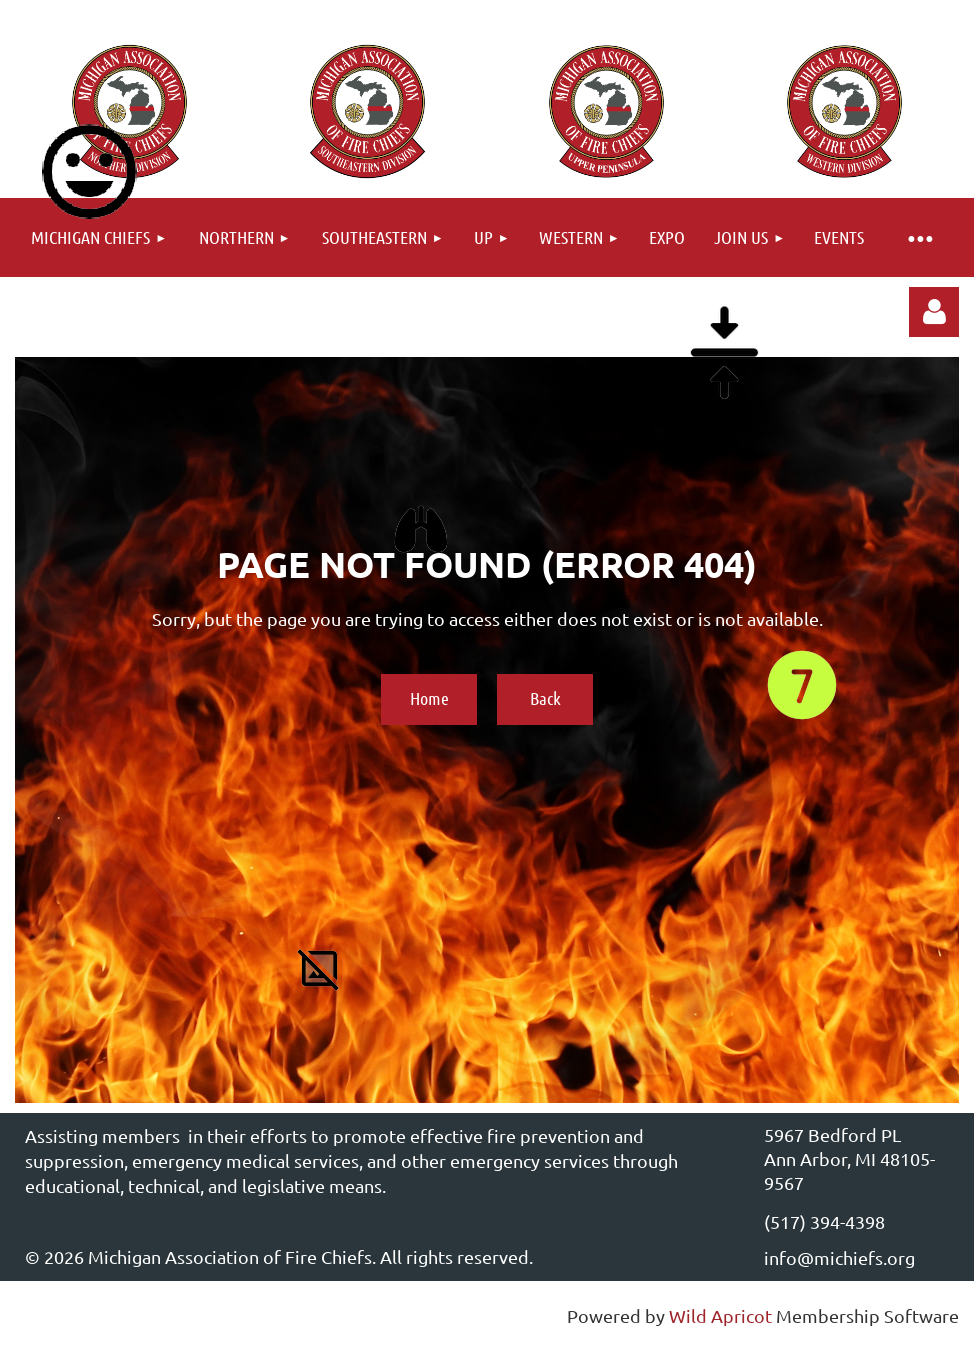  What do you see at coordinates (89, 171) in the screenshot?
I see `set your mood or status` at bounding box center [89, 171].